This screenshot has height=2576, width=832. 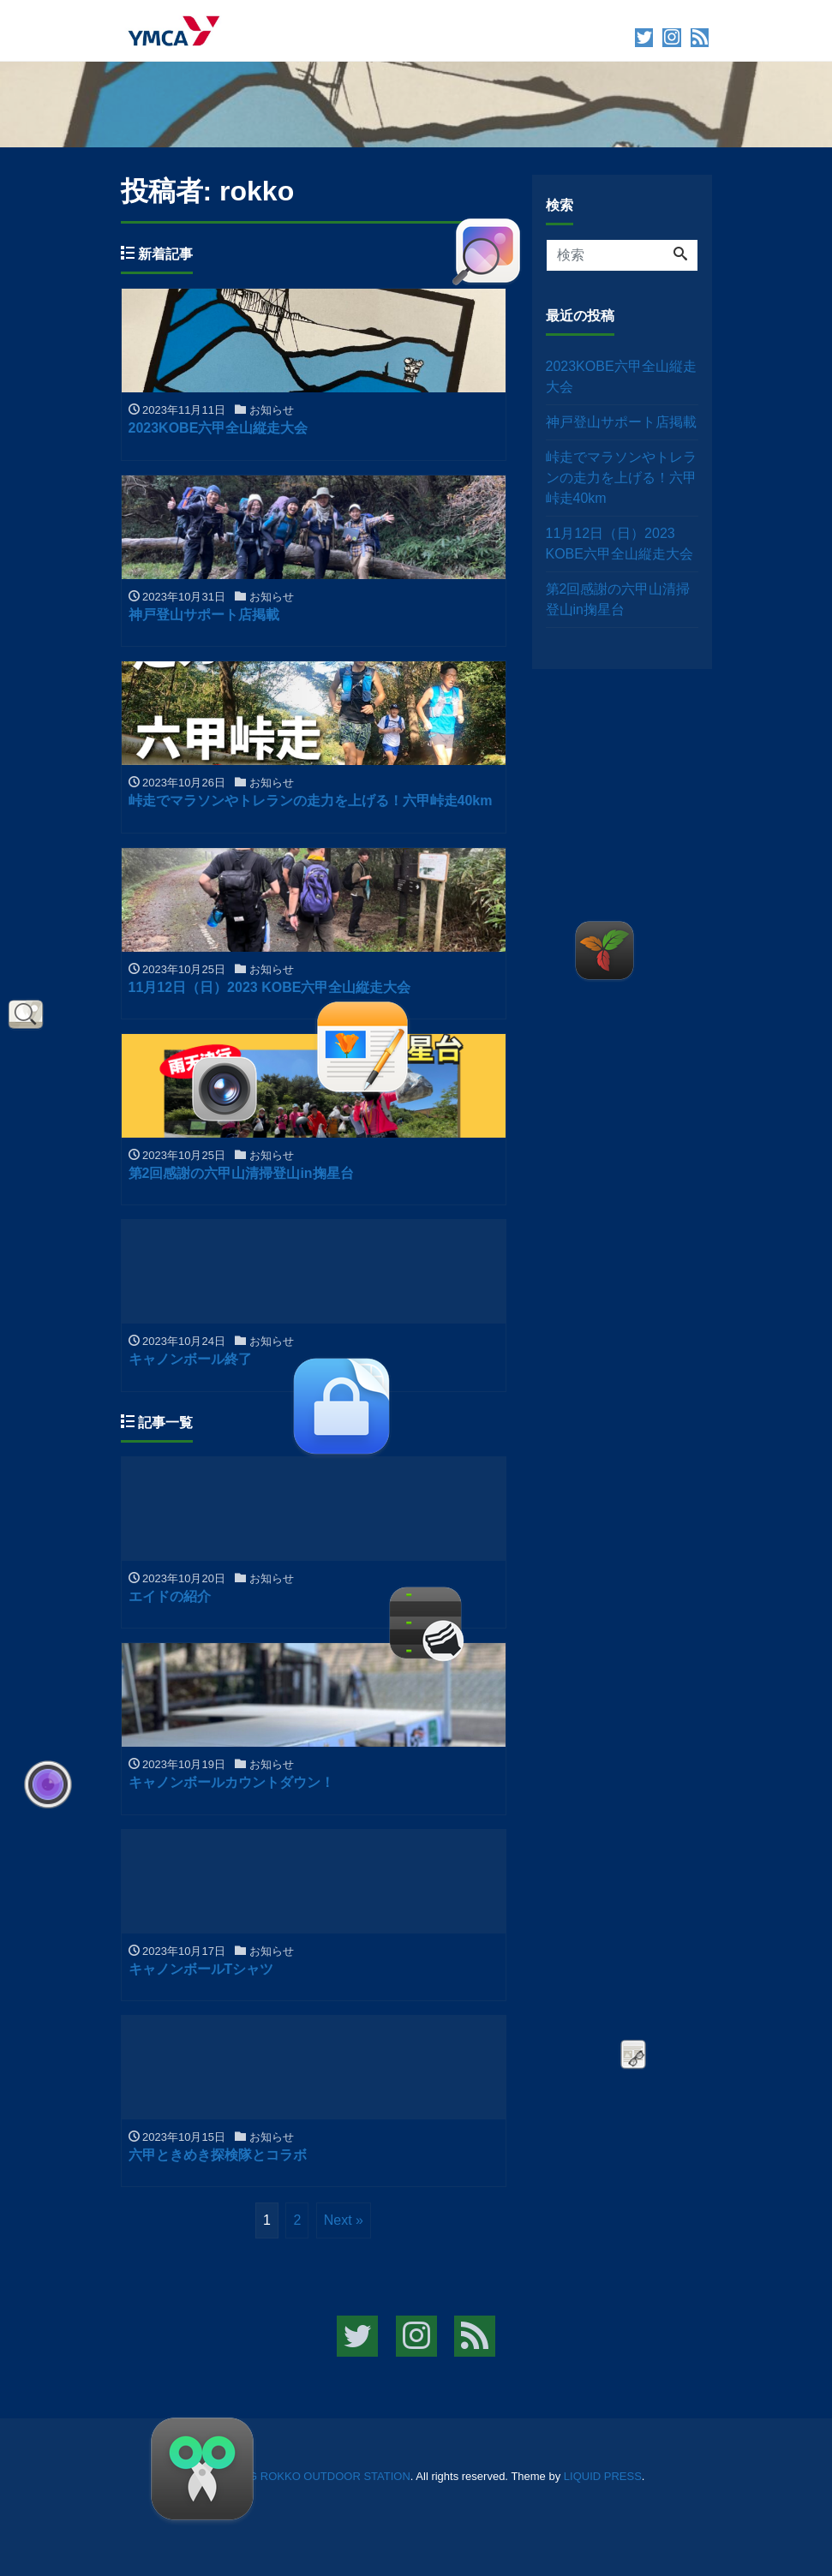 What do you see at coordinates (48, 1784) in the screenshot?
I see `open the camera app to take photos or videos` at bounding box center [48, 1784].